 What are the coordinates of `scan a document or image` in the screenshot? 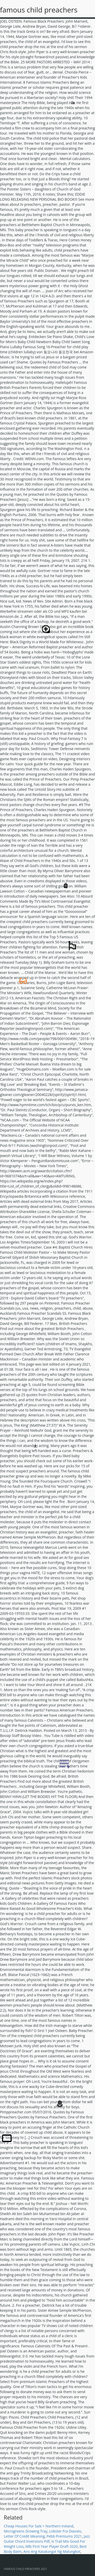 It's located at (73, 103).